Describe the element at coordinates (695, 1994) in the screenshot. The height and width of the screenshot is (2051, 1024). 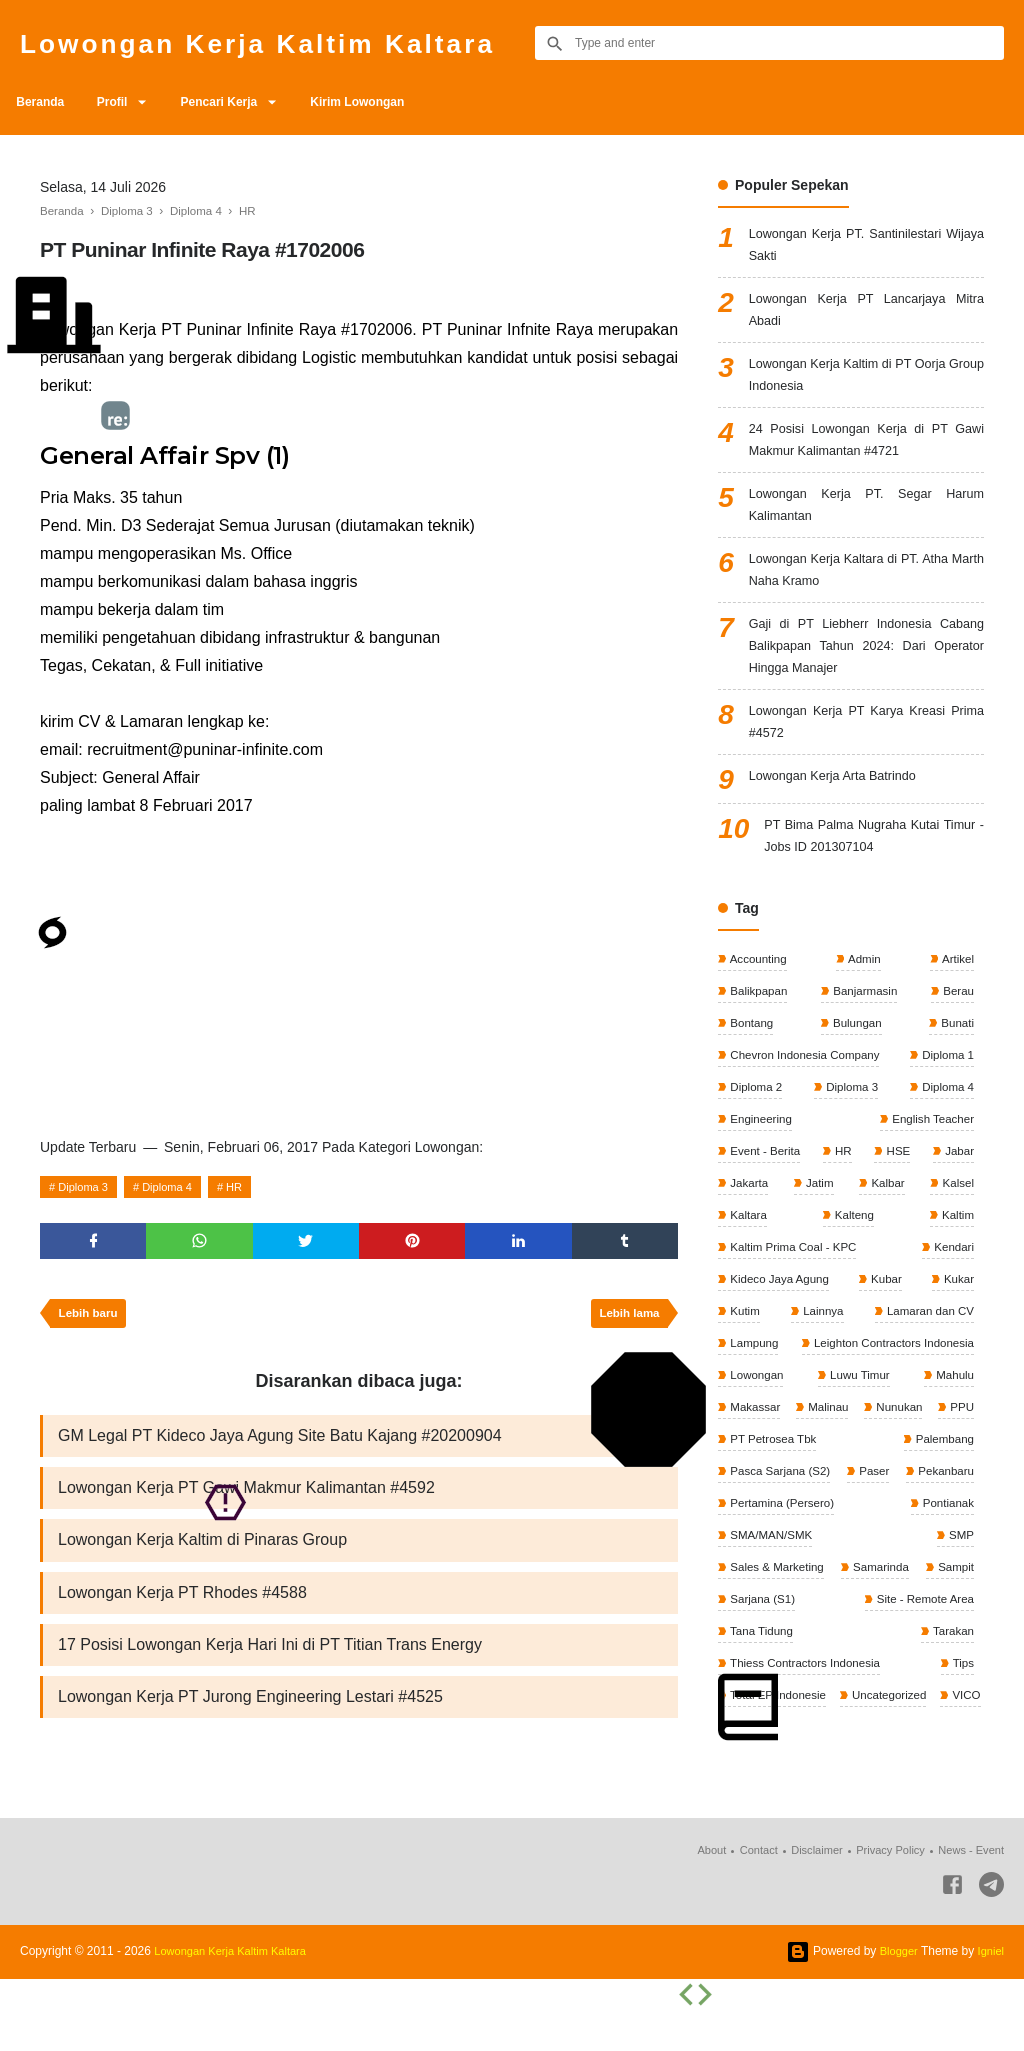
I see `expand content horizontally` at that location.